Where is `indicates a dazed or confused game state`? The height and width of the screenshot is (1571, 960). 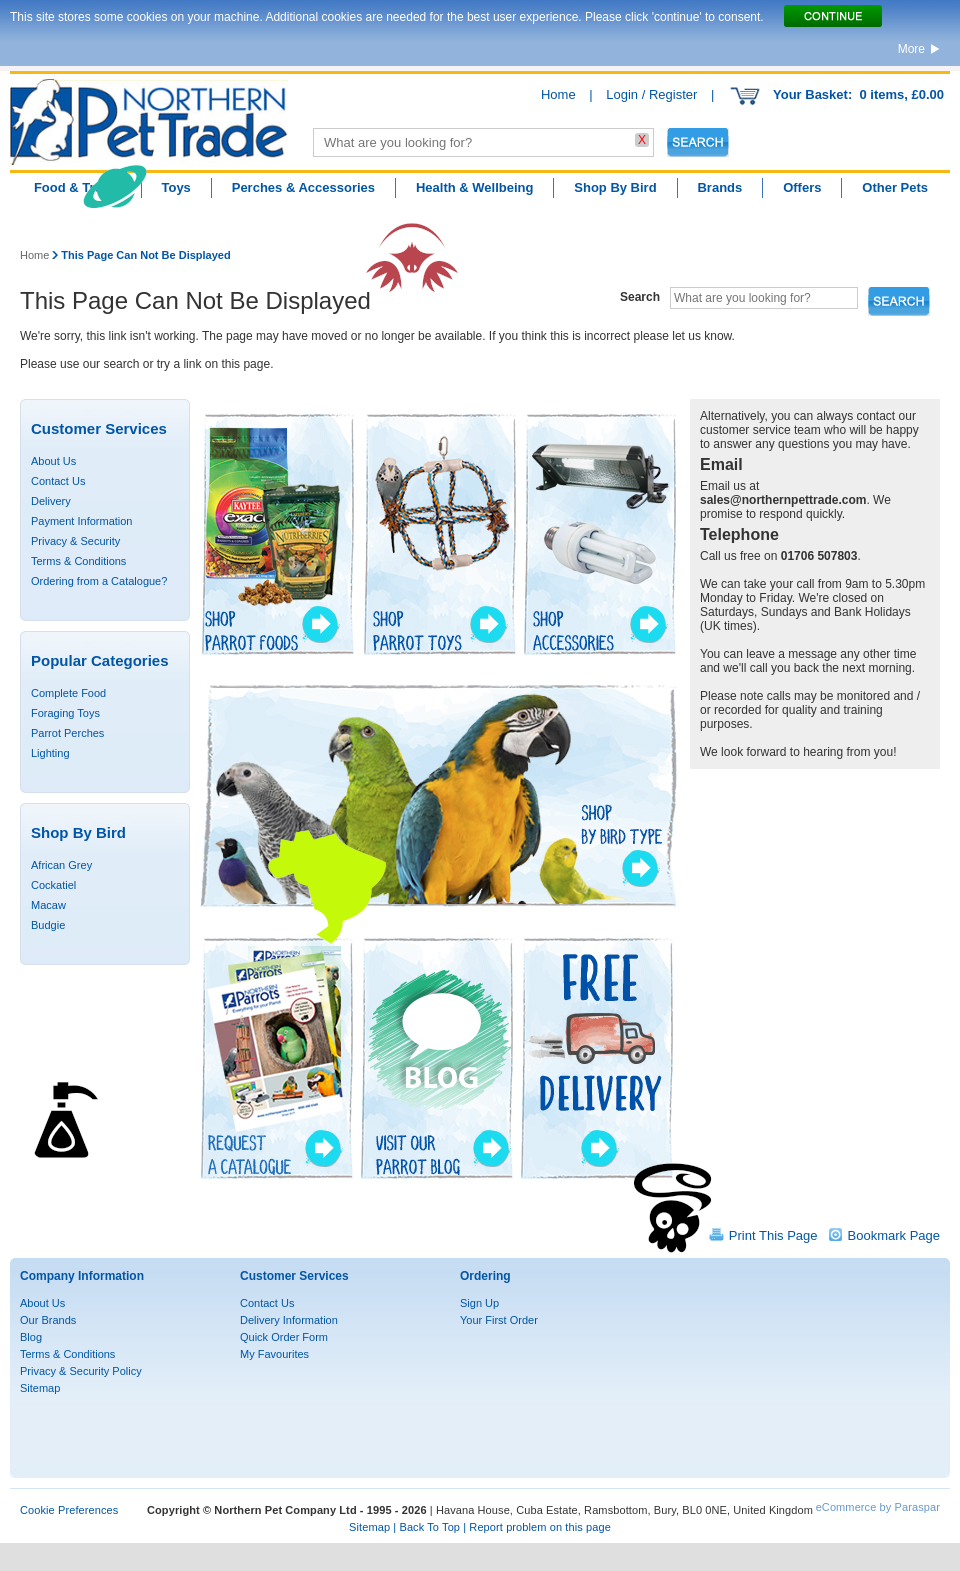
indicates a dazed or confused game state is located at coordinates (675, 1208).